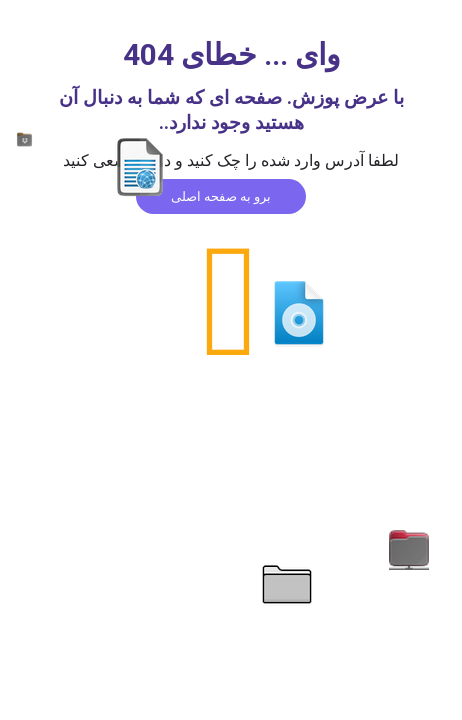  I want to click on open a web document file, so click(140, 167).